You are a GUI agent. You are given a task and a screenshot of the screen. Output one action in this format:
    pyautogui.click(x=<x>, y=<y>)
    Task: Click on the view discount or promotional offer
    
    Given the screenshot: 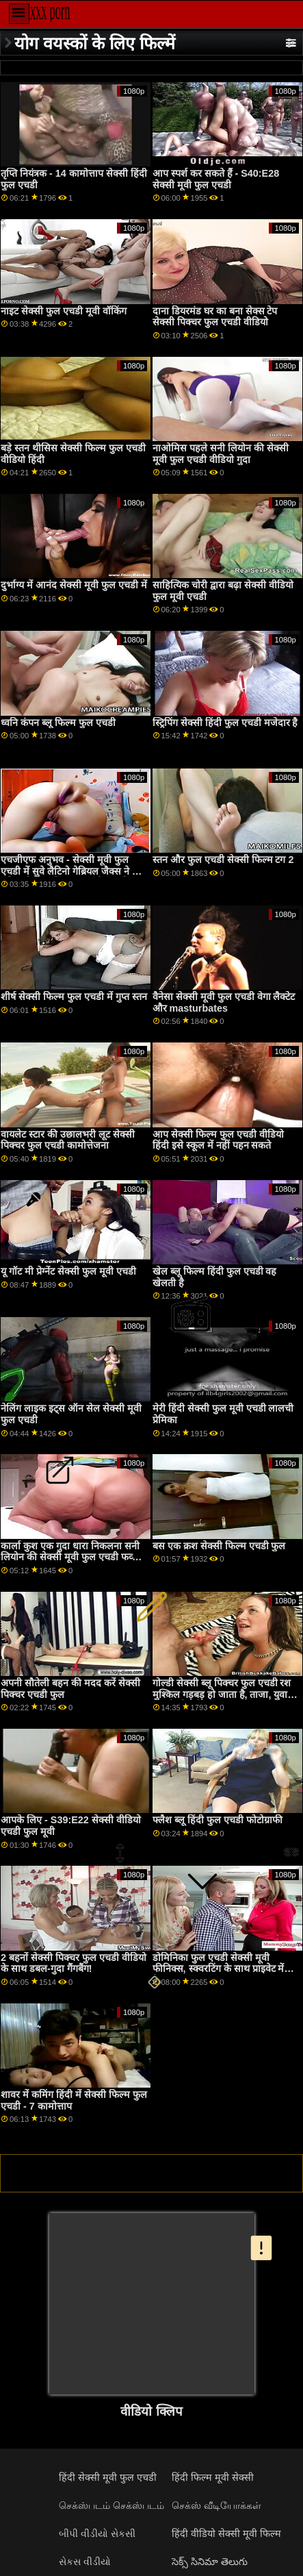 What is the action you would take?
    pyautogui.click(x=155, y=1982)
    